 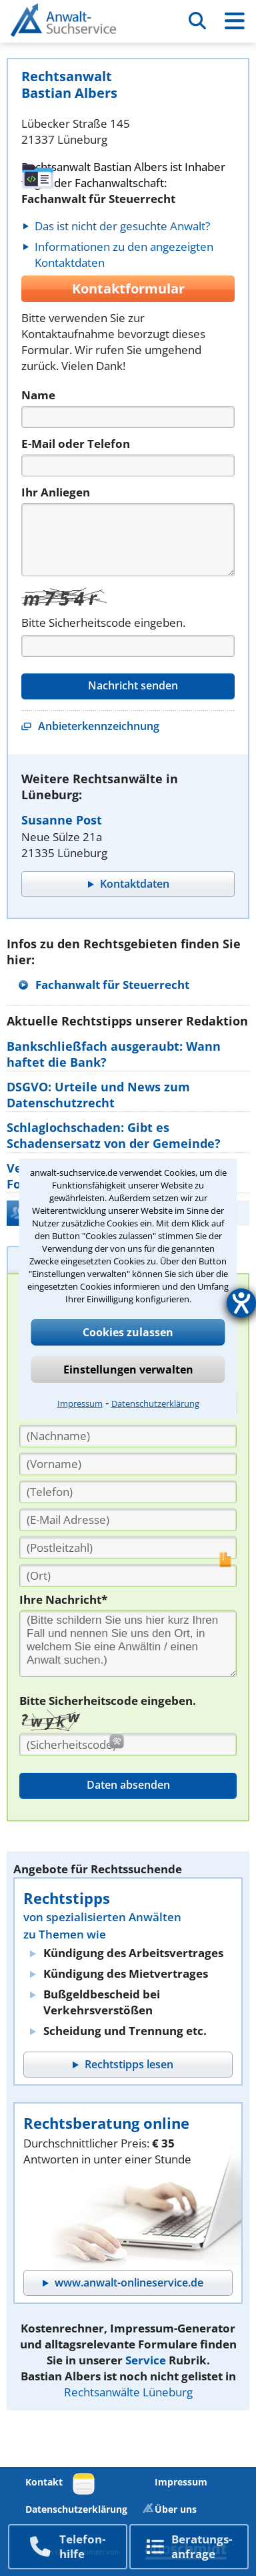 What do you see at coordinates (83, 2484) in the screenshot?
I see `open the notes app` at bounding box center [83, 2484].